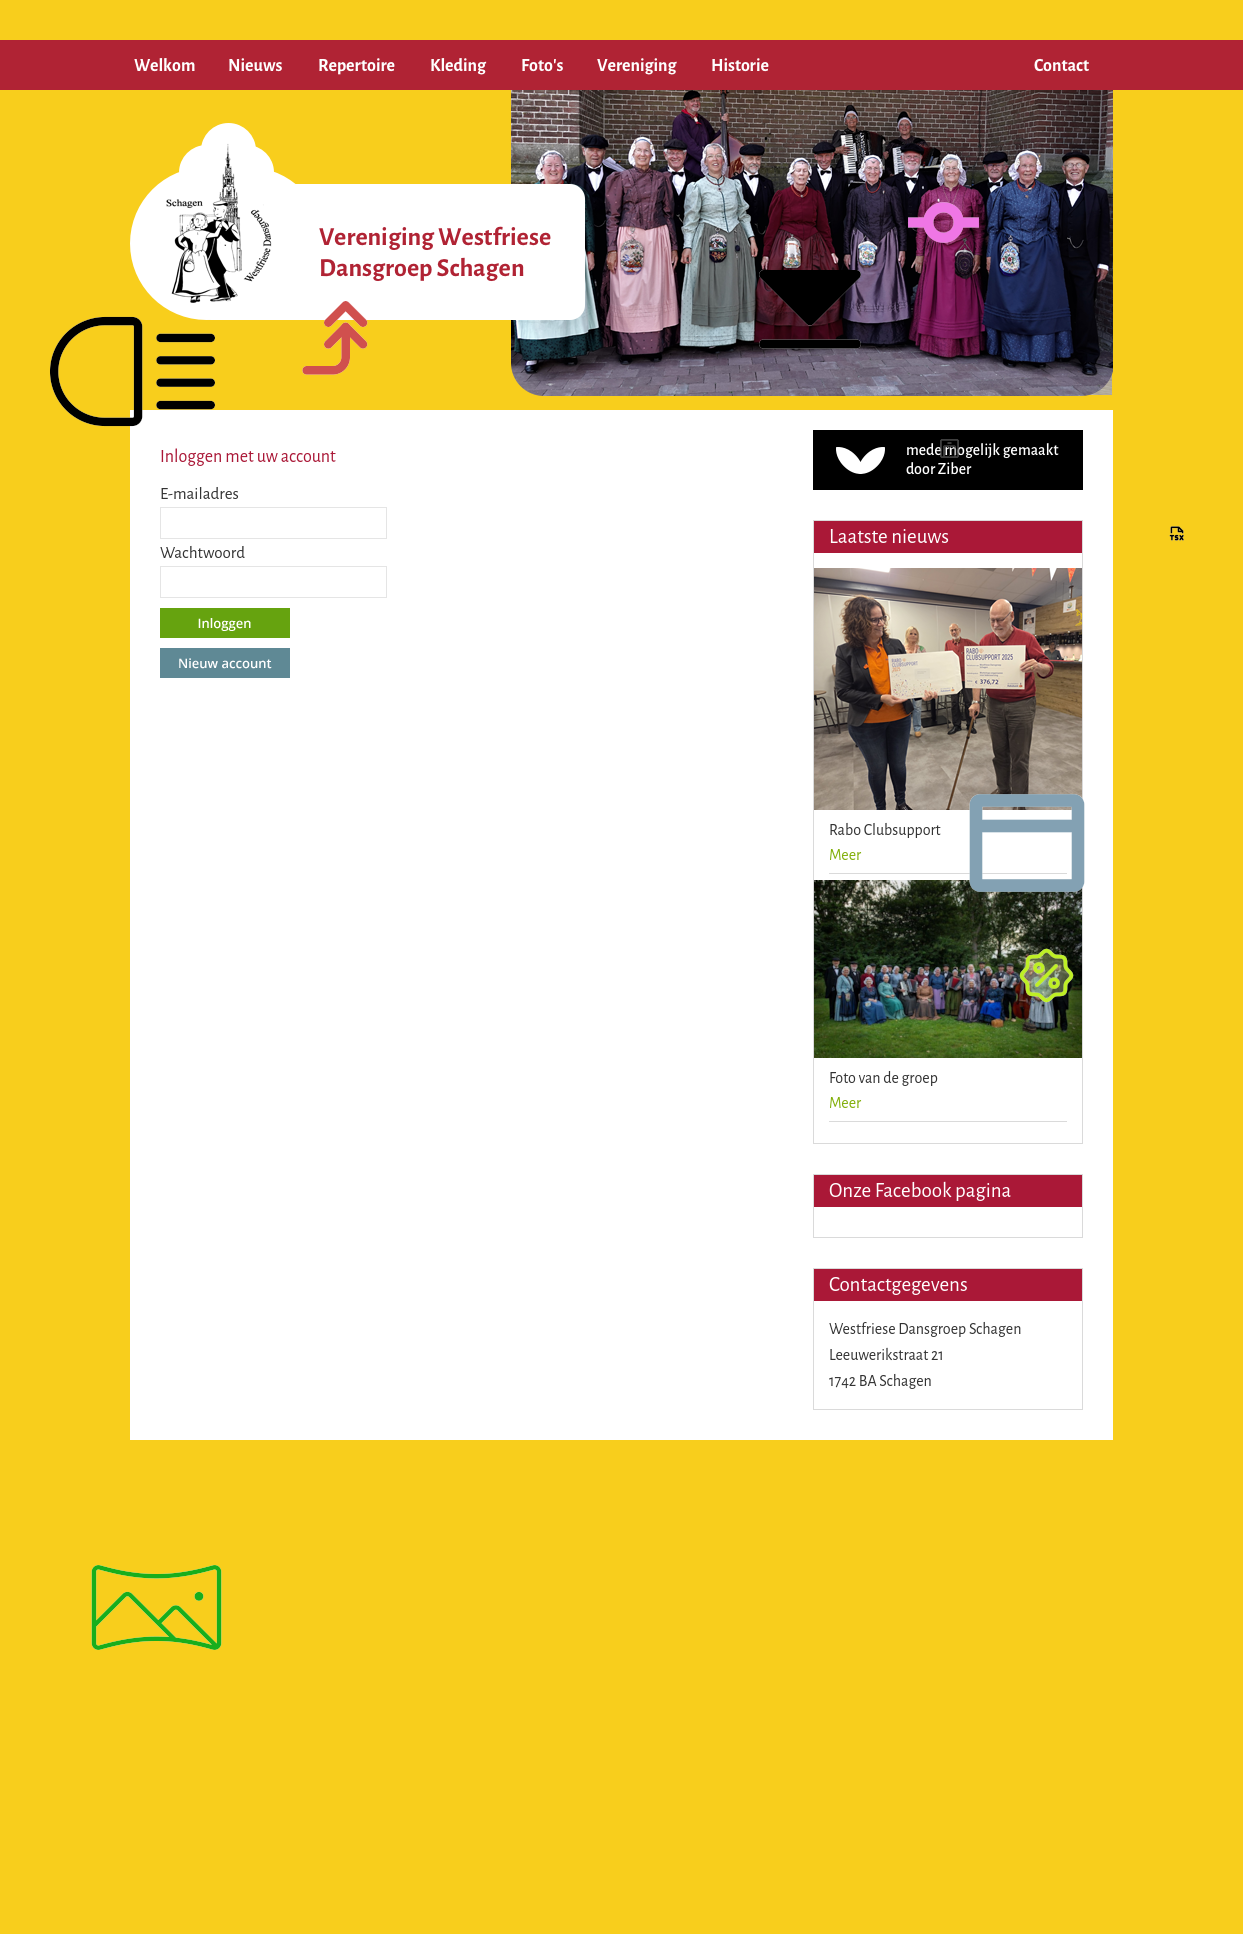 The height and width of the screenshot is (1934, 1243). Describe the element at coordinates (810, 307) in the screenshot. I see `scroll to bottom of page or content` at that location.